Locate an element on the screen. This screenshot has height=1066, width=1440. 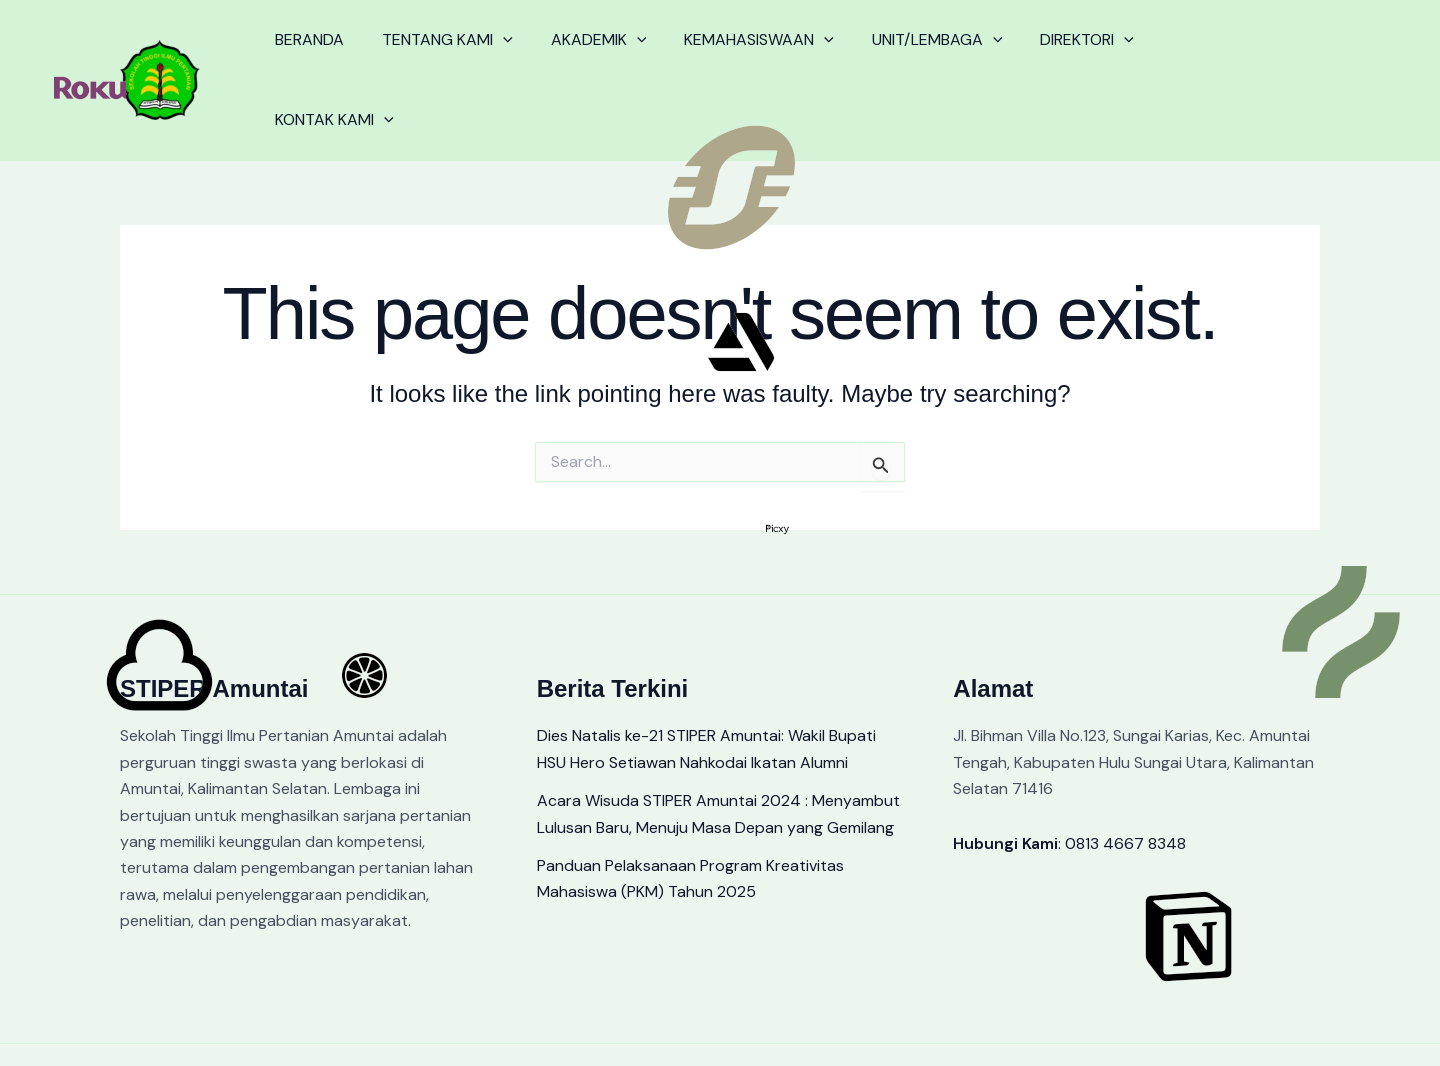
Schneider Electric company logo is located at coordinates (731, 187).